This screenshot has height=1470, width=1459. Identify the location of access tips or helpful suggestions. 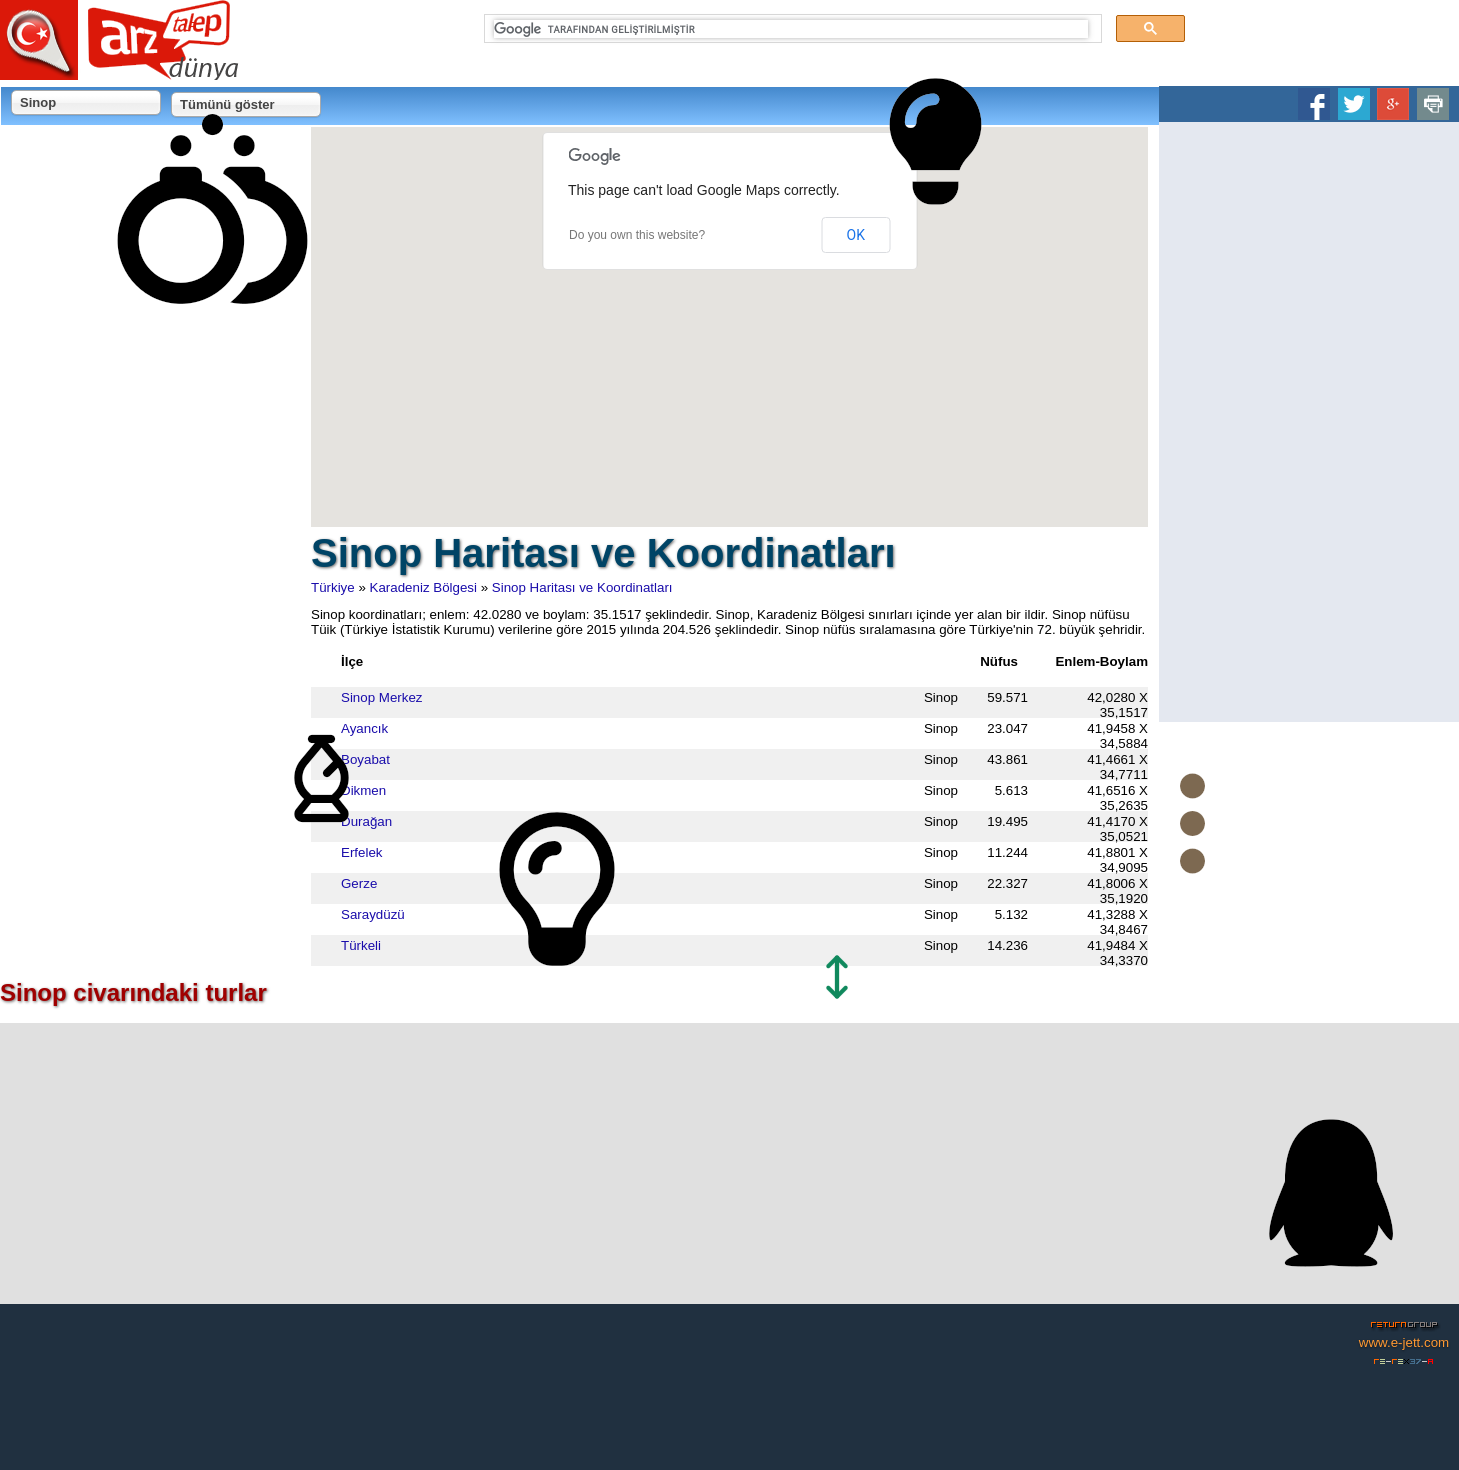
(935, 139).